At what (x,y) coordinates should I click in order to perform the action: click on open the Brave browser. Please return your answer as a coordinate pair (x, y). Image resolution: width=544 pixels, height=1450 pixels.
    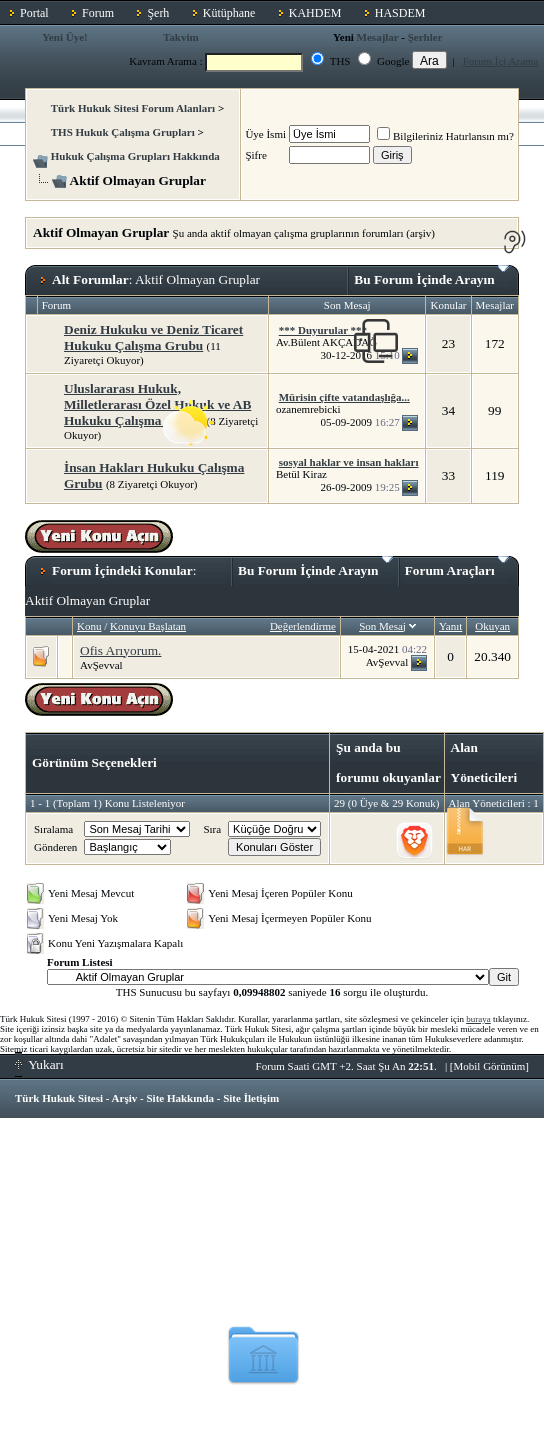
    Looking at the image, I should click on (414, 840).